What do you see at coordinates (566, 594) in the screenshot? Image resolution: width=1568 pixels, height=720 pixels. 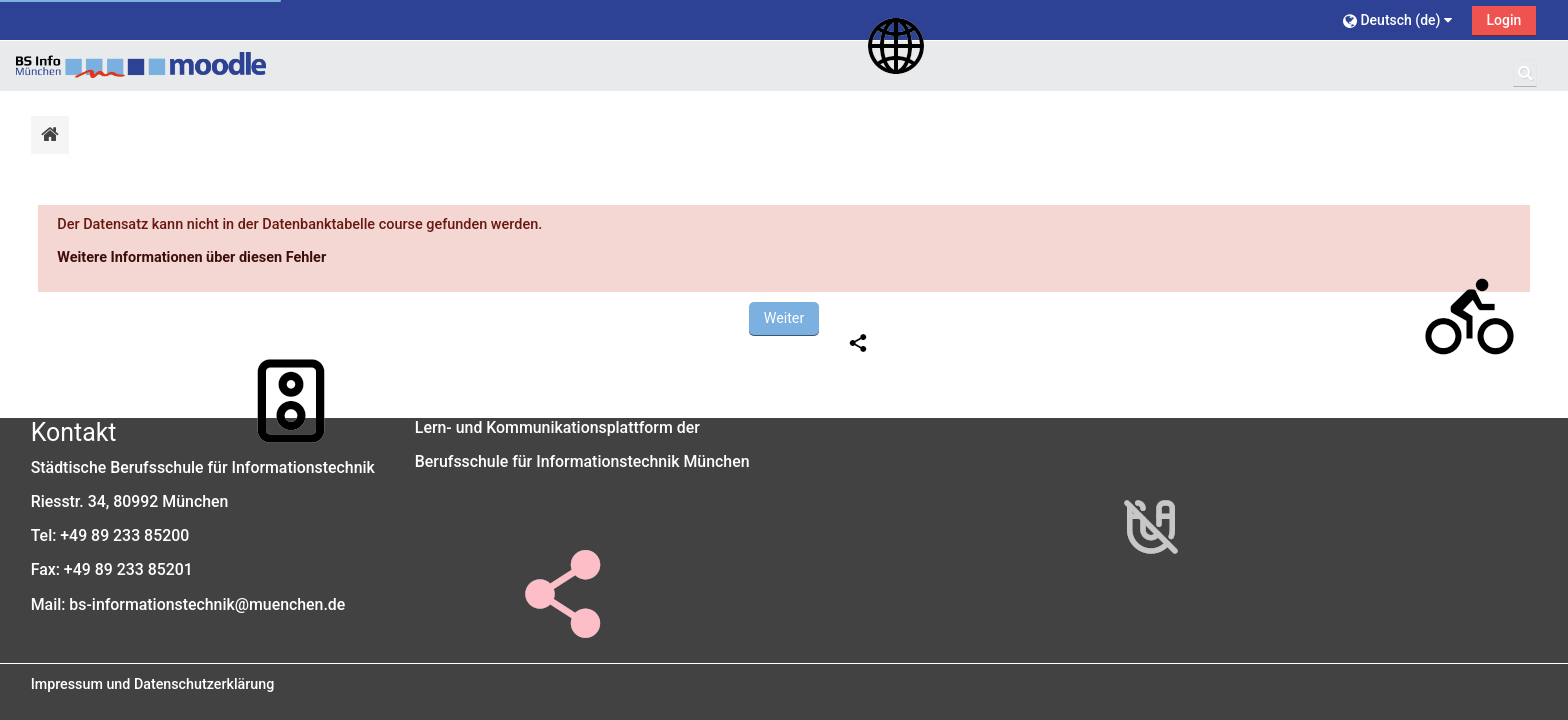 I see `share content to social networks` at bounding box center [566, 594].